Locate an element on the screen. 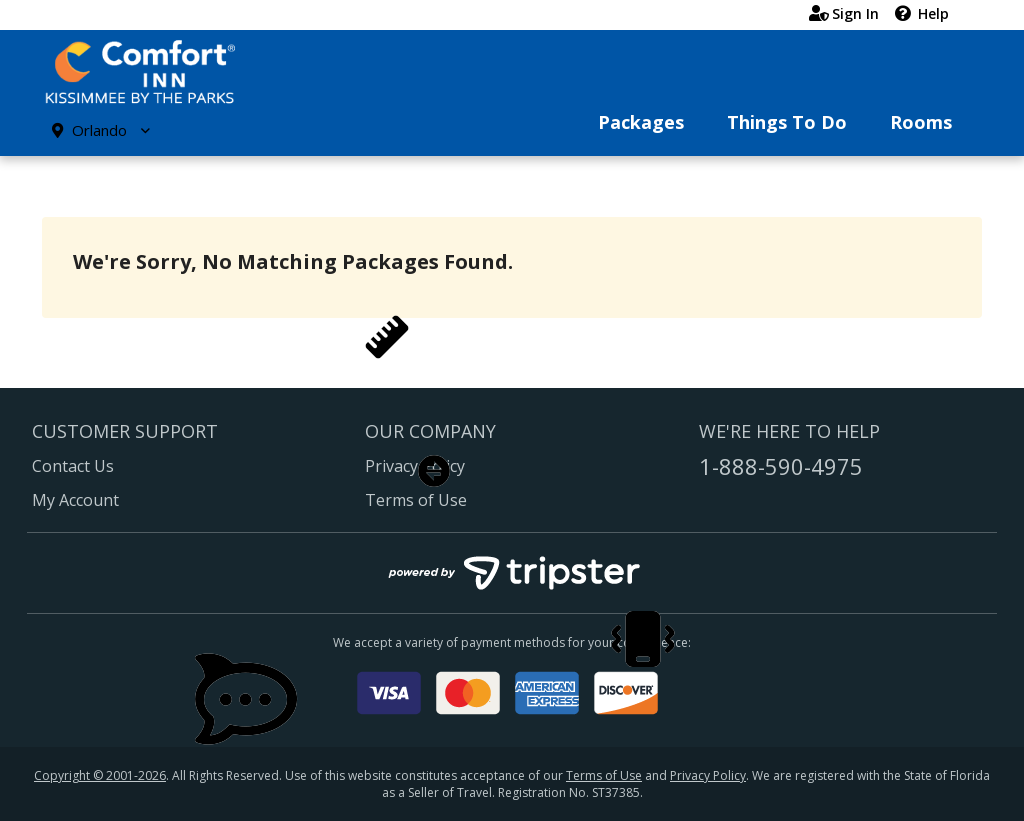  phone is on vibrate mode is located at coordinates (643, 639).